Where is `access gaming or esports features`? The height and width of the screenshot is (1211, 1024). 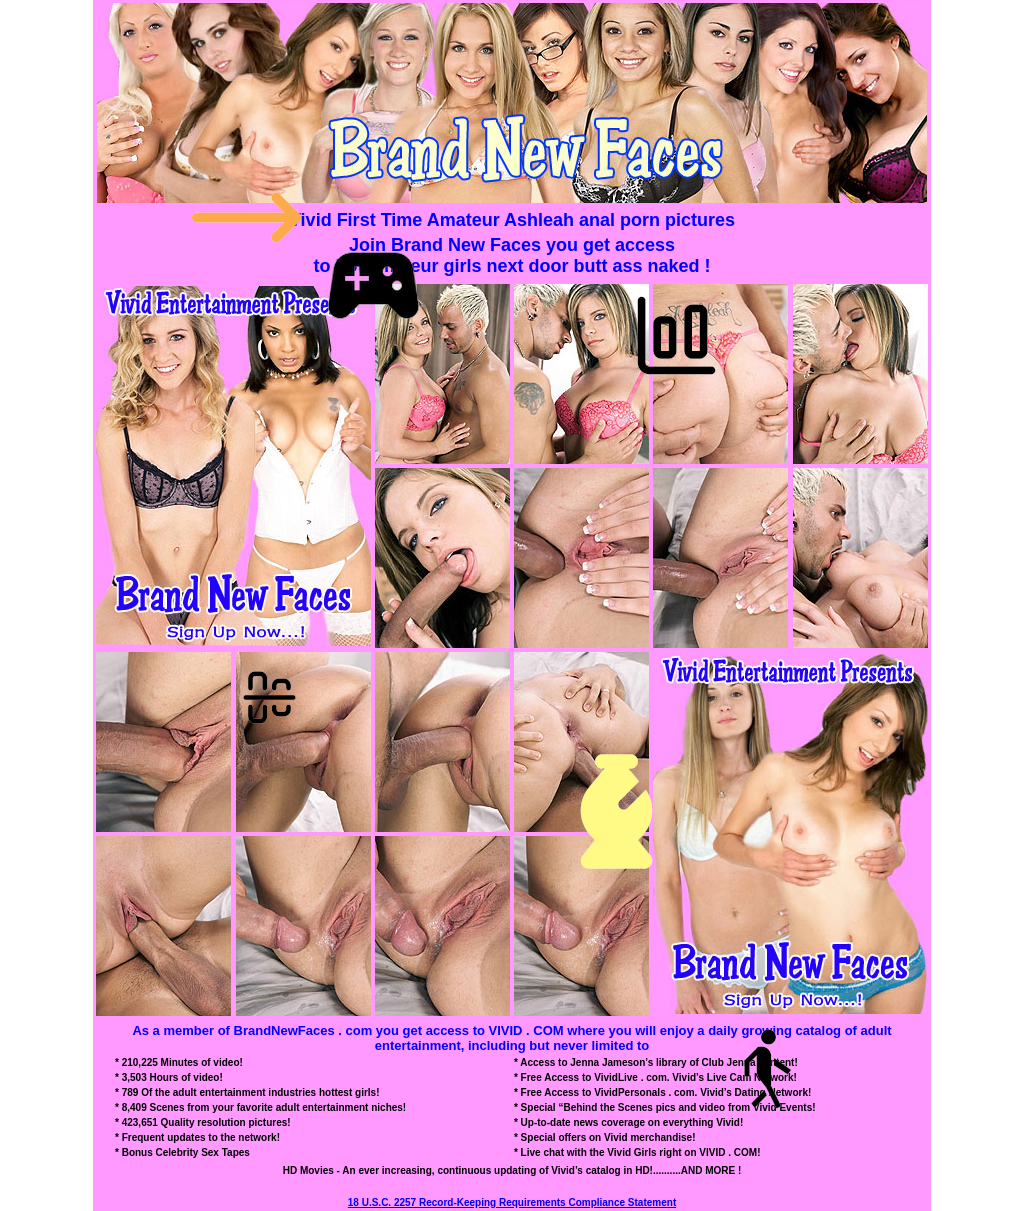
access gaming or esports features is located at coordinates (373, 285).